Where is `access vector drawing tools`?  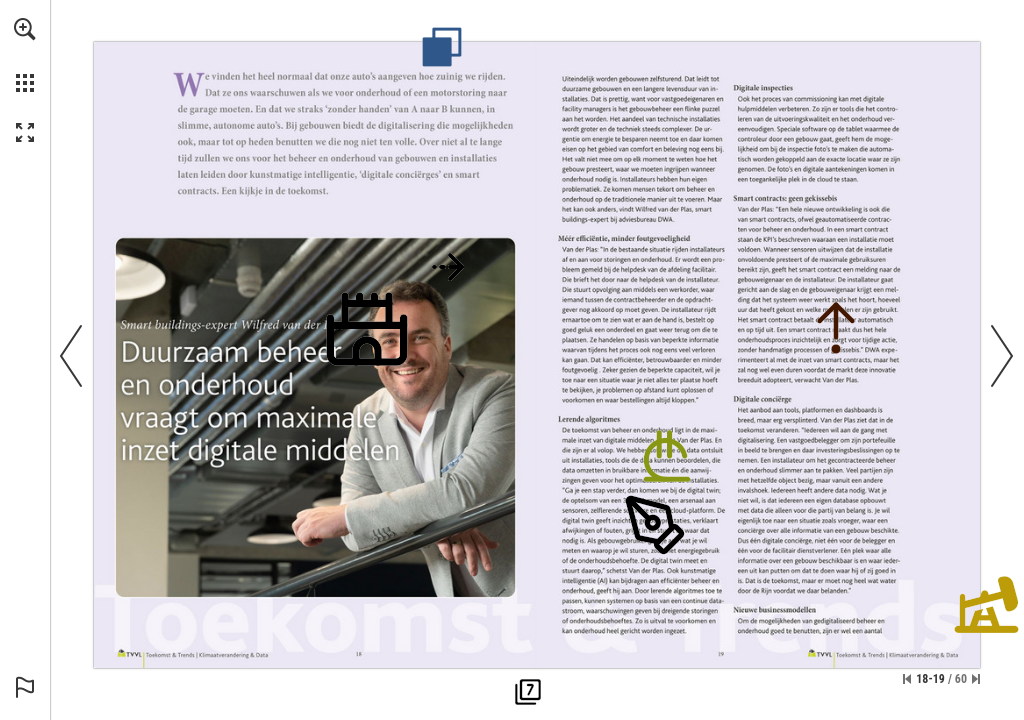 access vector drawing tools is located at coordinates (655, 525).